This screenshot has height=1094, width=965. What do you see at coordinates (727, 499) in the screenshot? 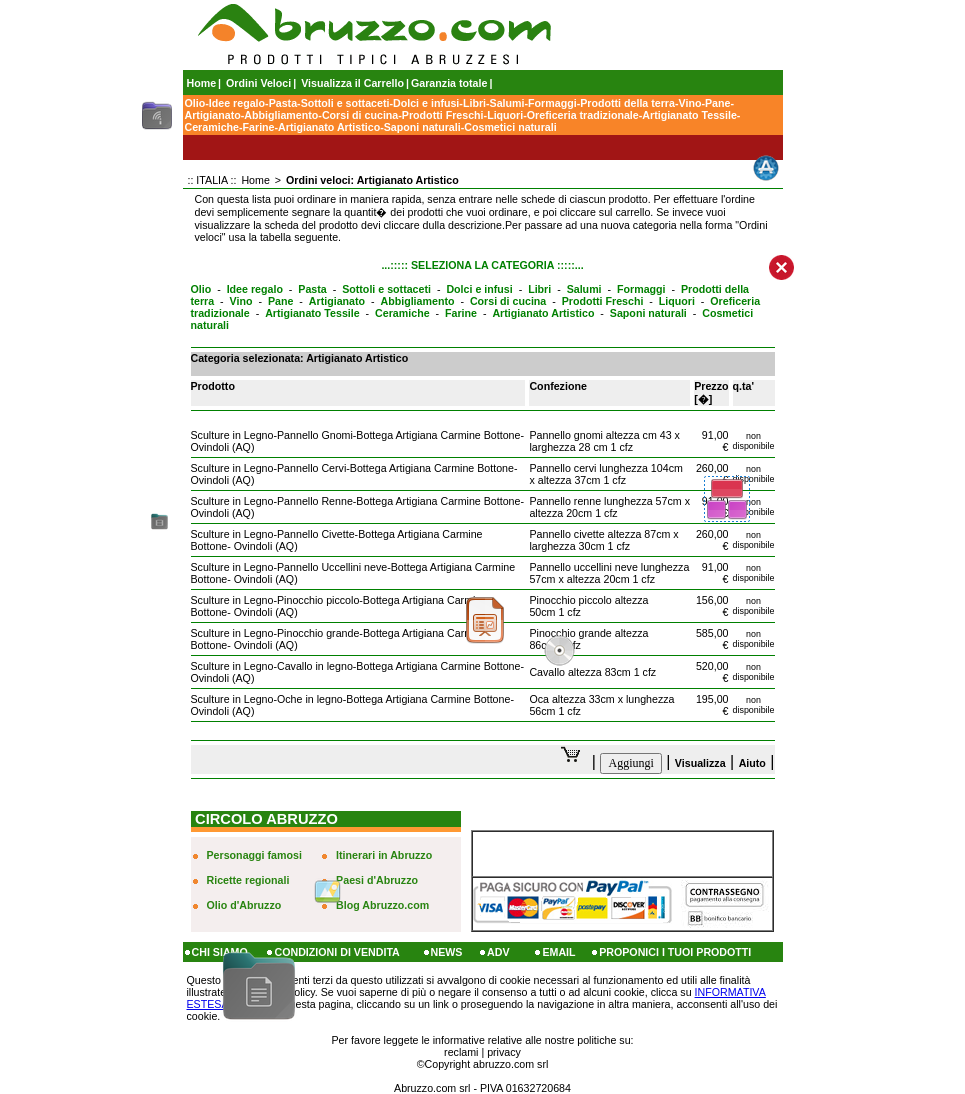
I see `select all items in the current view` at bounding box center [727, 499].